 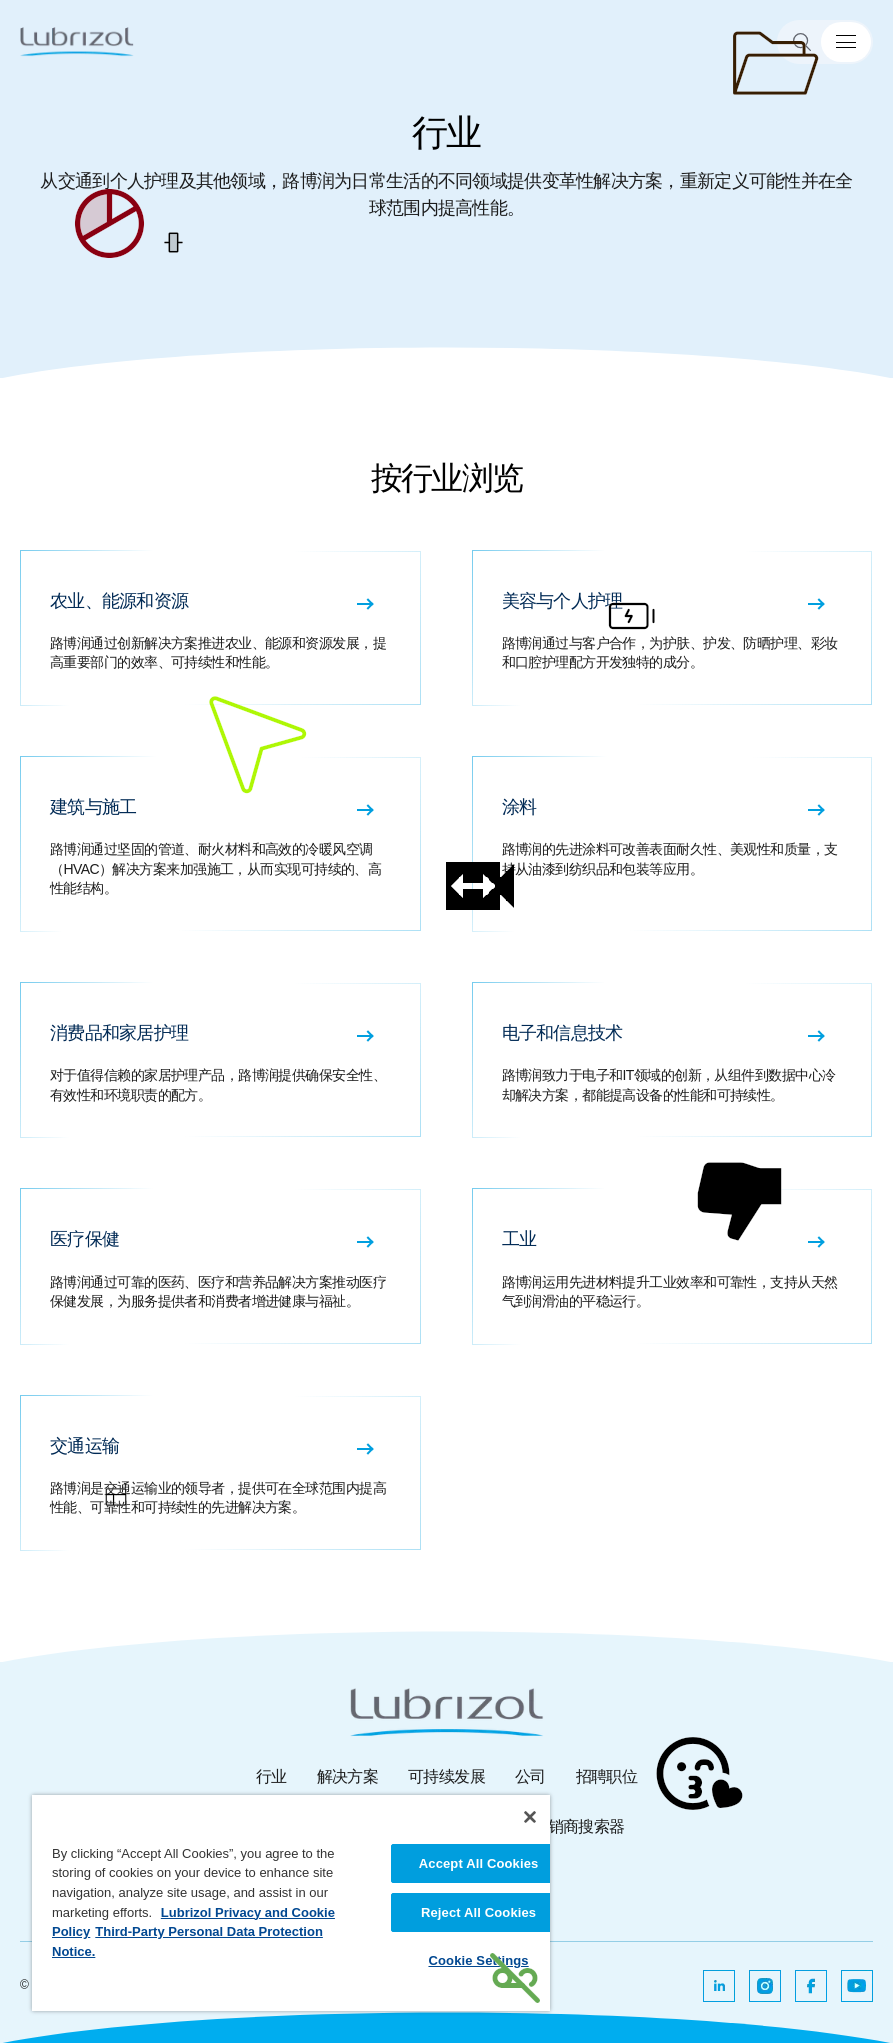 What do you see at coordinates (739, 1201) in the screenshot?
I see `dislike or downvote content` at bounding box center [739, 1201].